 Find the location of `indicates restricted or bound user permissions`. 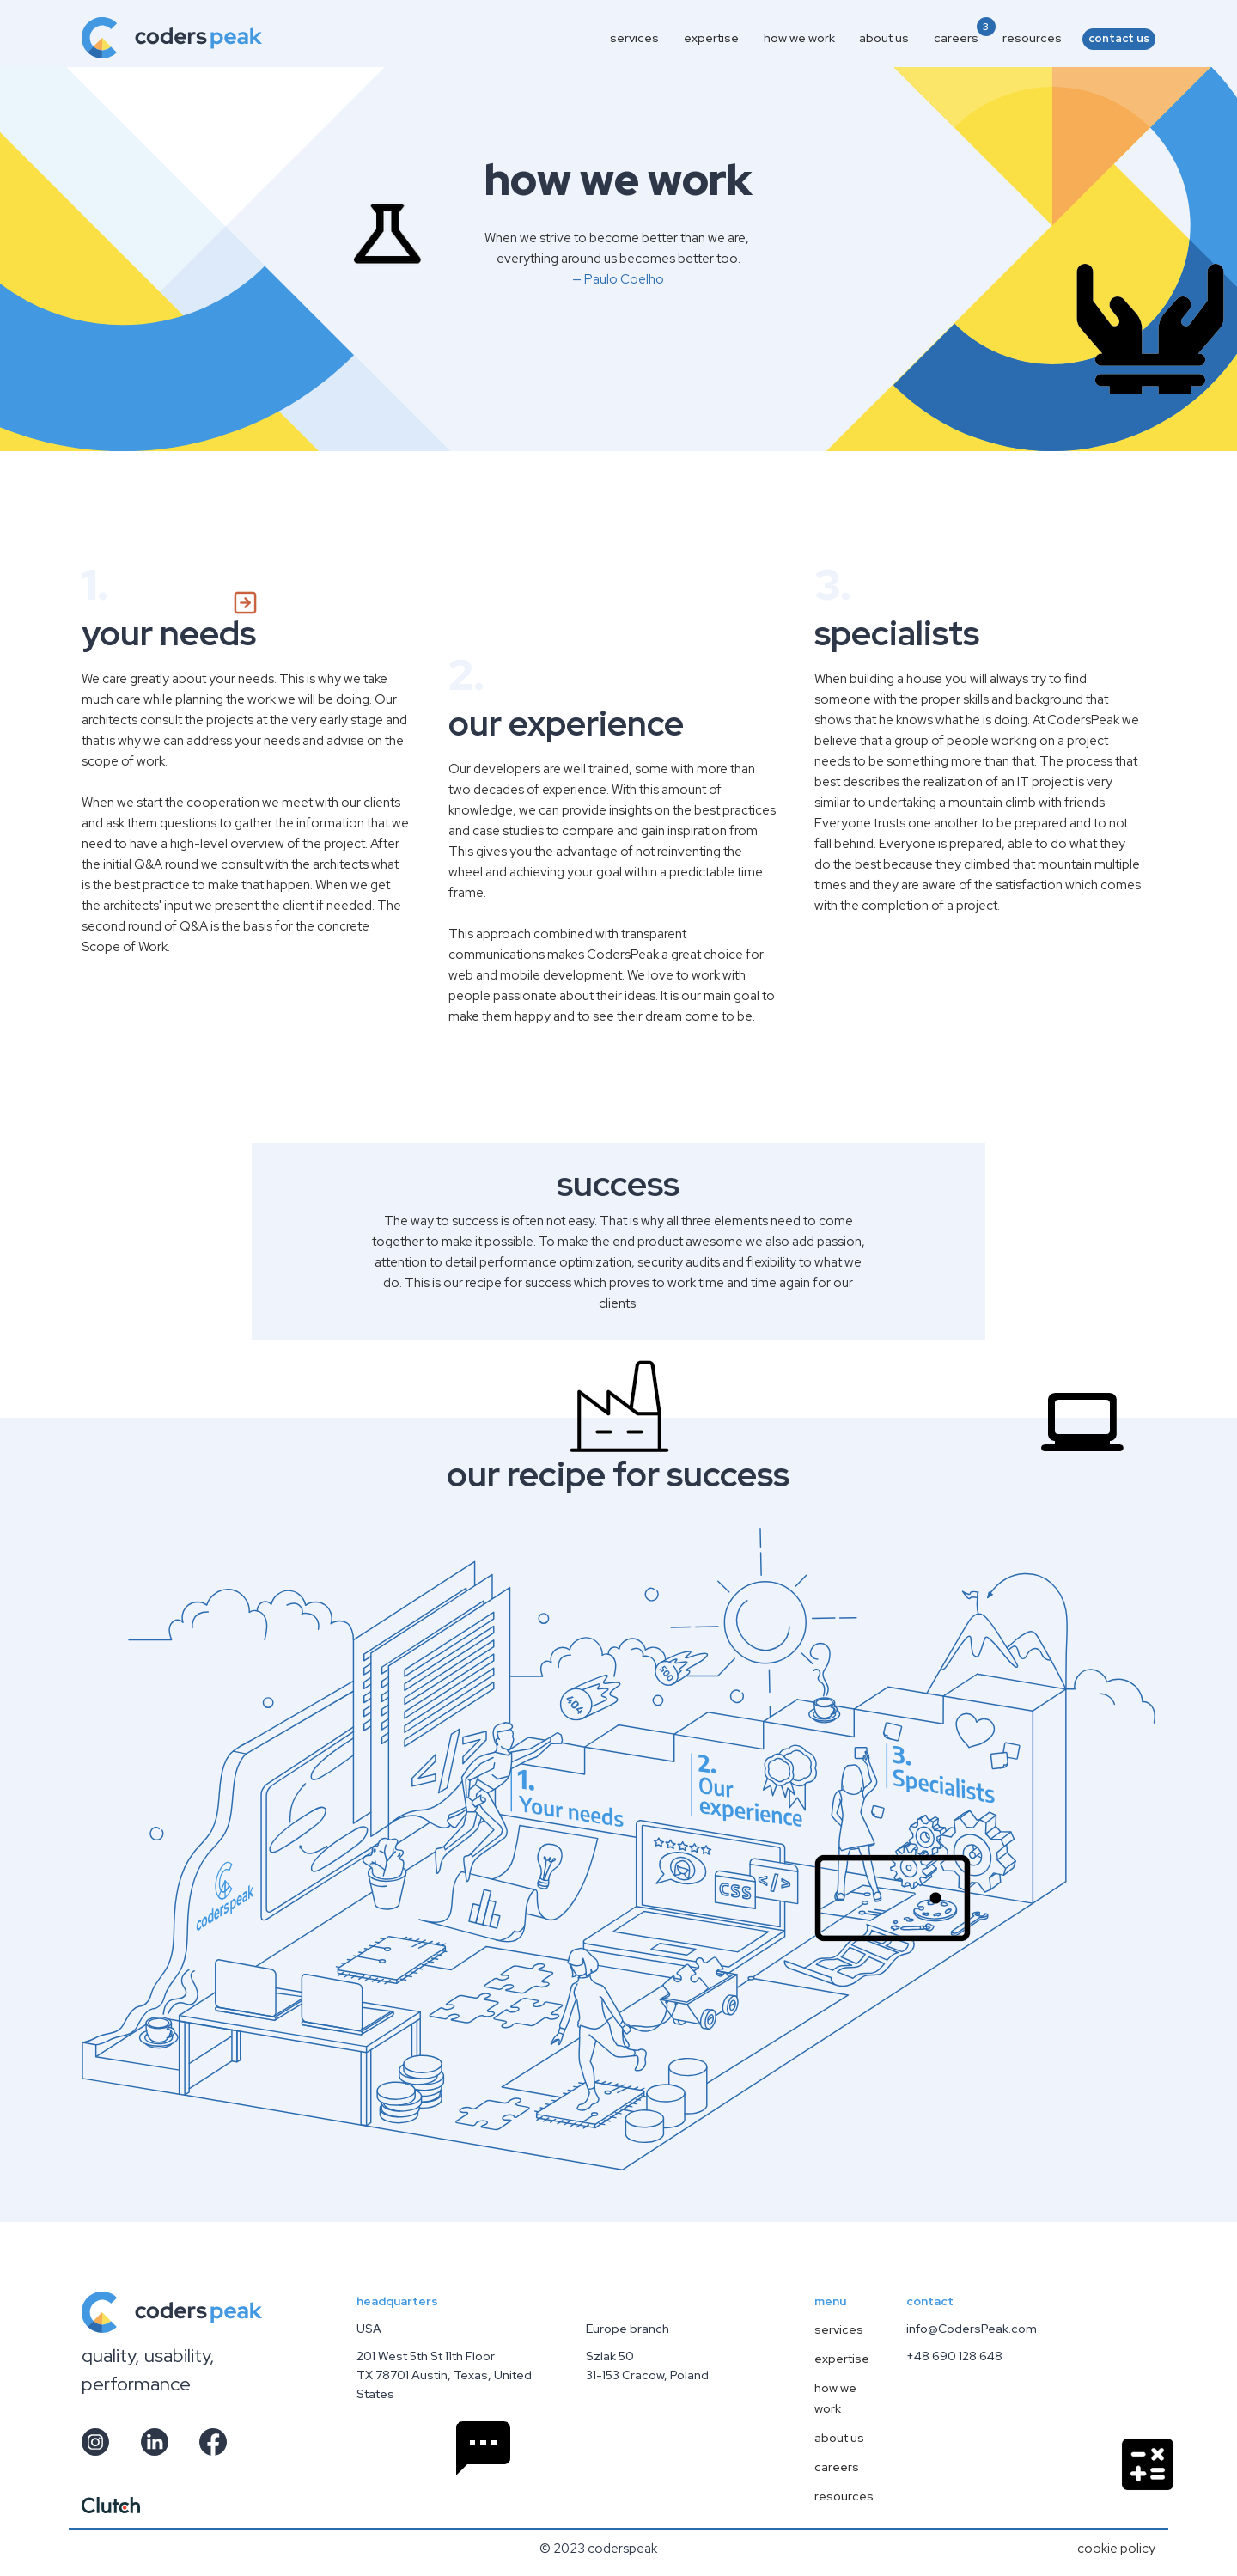

indicates restricted or bound user permissions is located at coordinates (1150, 329).